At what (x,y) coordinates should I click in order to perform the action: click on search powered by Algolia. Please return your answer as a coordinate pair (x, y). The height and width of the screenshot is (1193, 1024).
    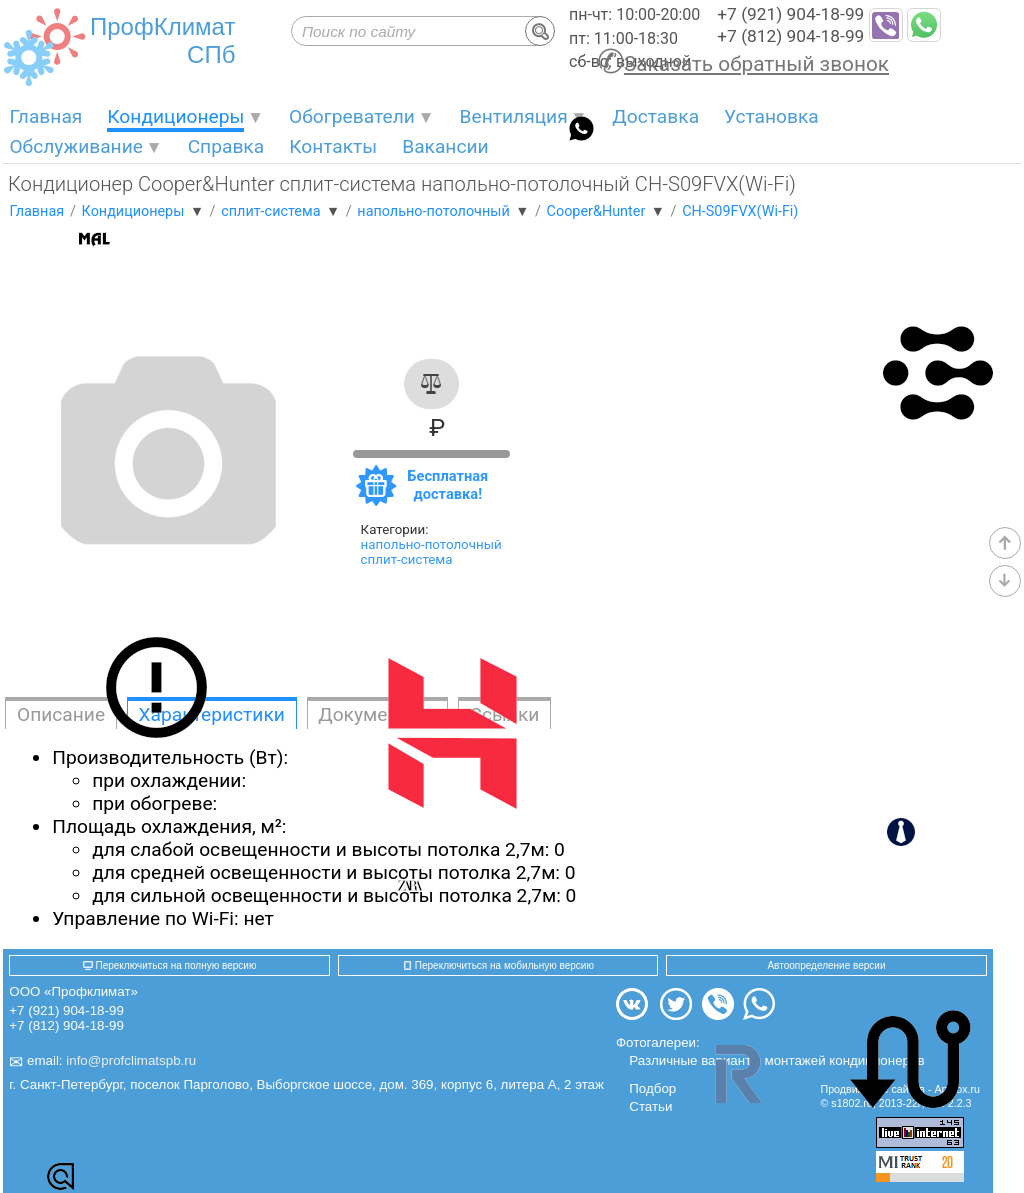
    Looking at the image, I should click on (60, 1176).